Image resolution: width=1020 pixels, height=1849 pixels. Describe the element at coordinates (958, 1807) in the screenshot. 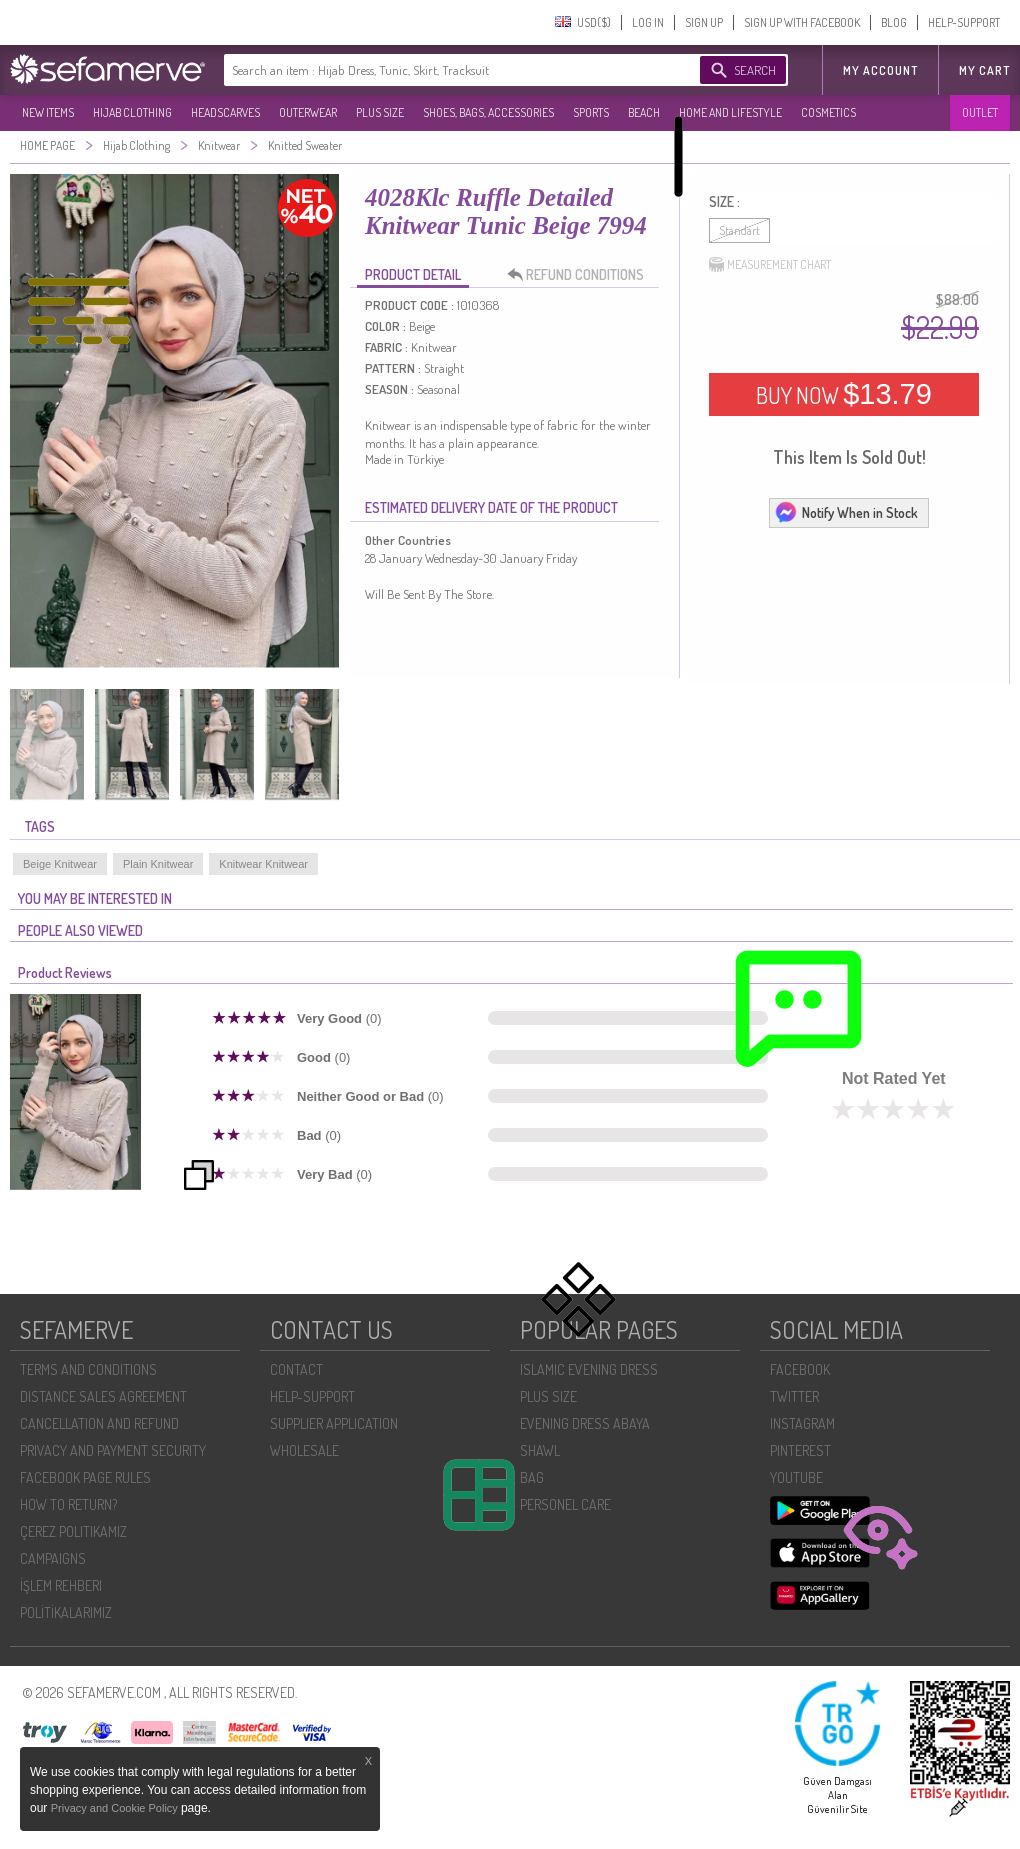

I see `access vaccination or medical records` at that location.